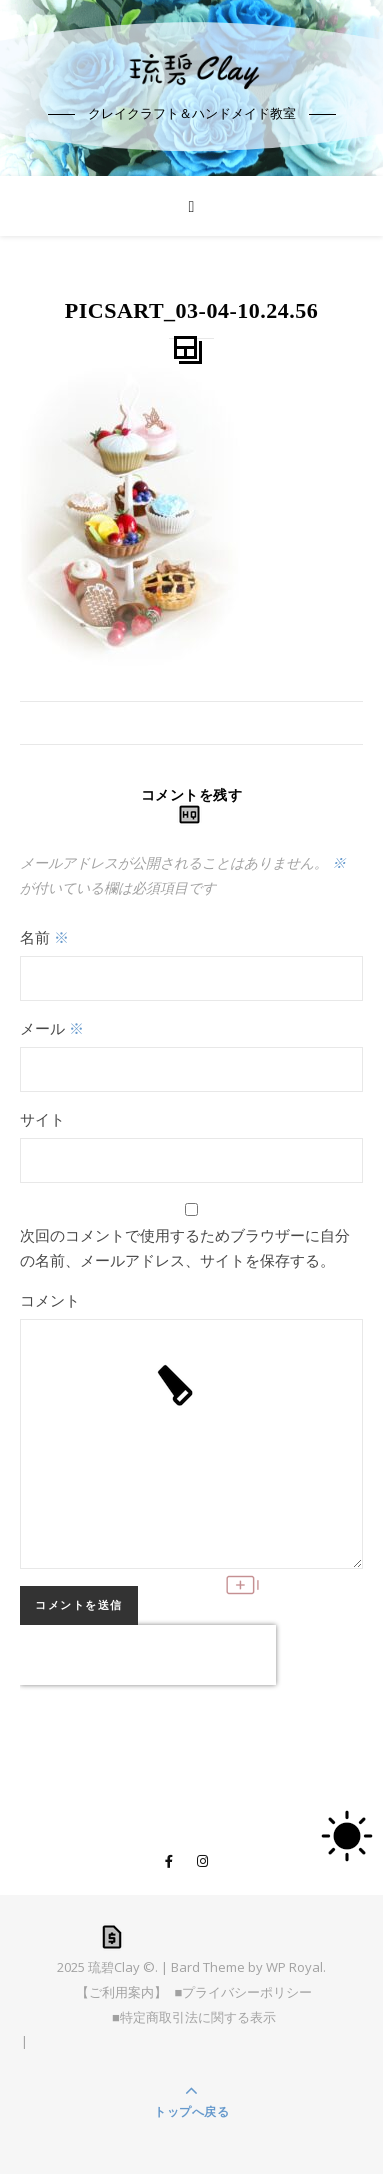  I want to click on find carpentry or woodworking services, so click(175, 1385).